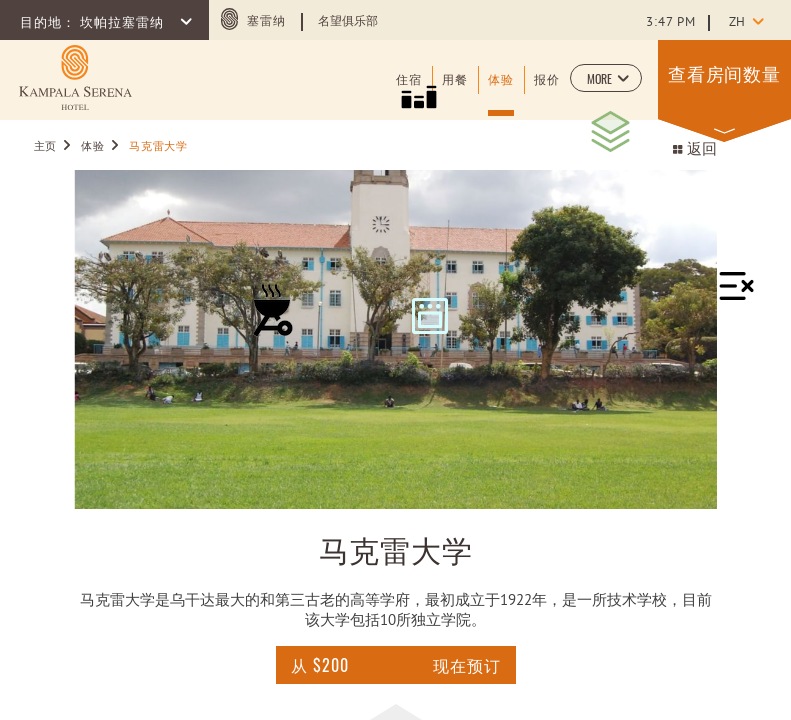  What do you see at coordinates (419, 97) in the screenshot?
I see `adjust audio equalizer settings` at bounding box center [419, 97].